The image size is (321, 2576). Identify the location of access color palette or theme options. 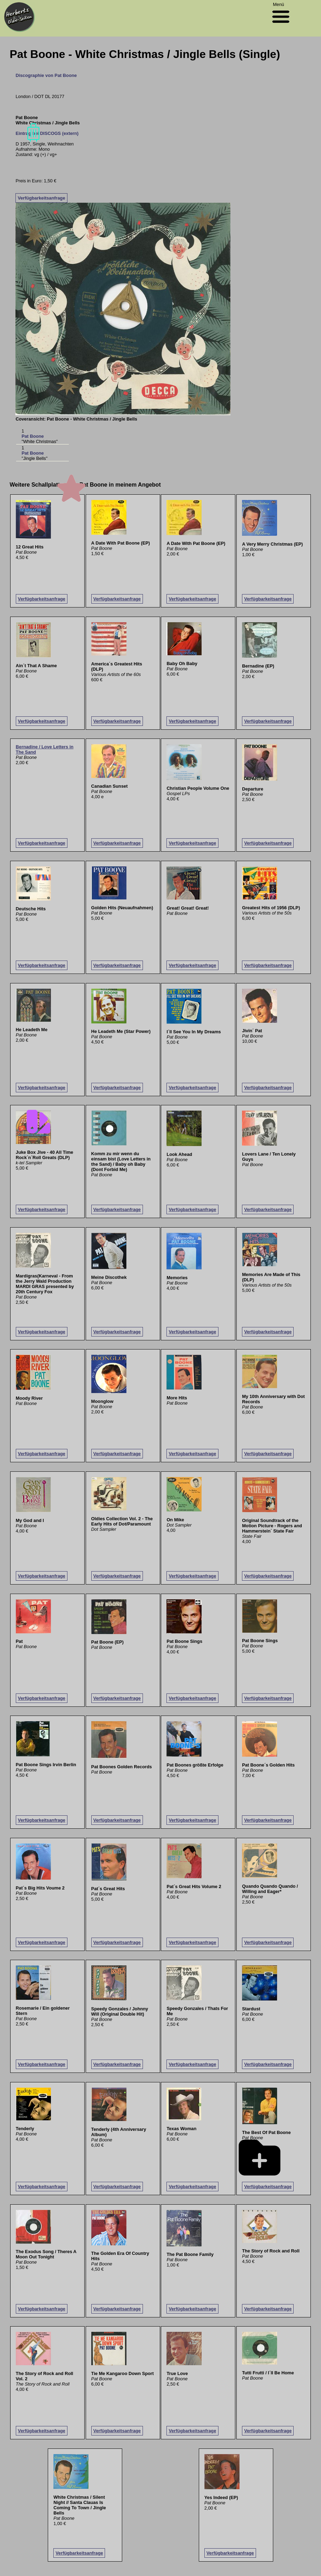
(38, 1121).